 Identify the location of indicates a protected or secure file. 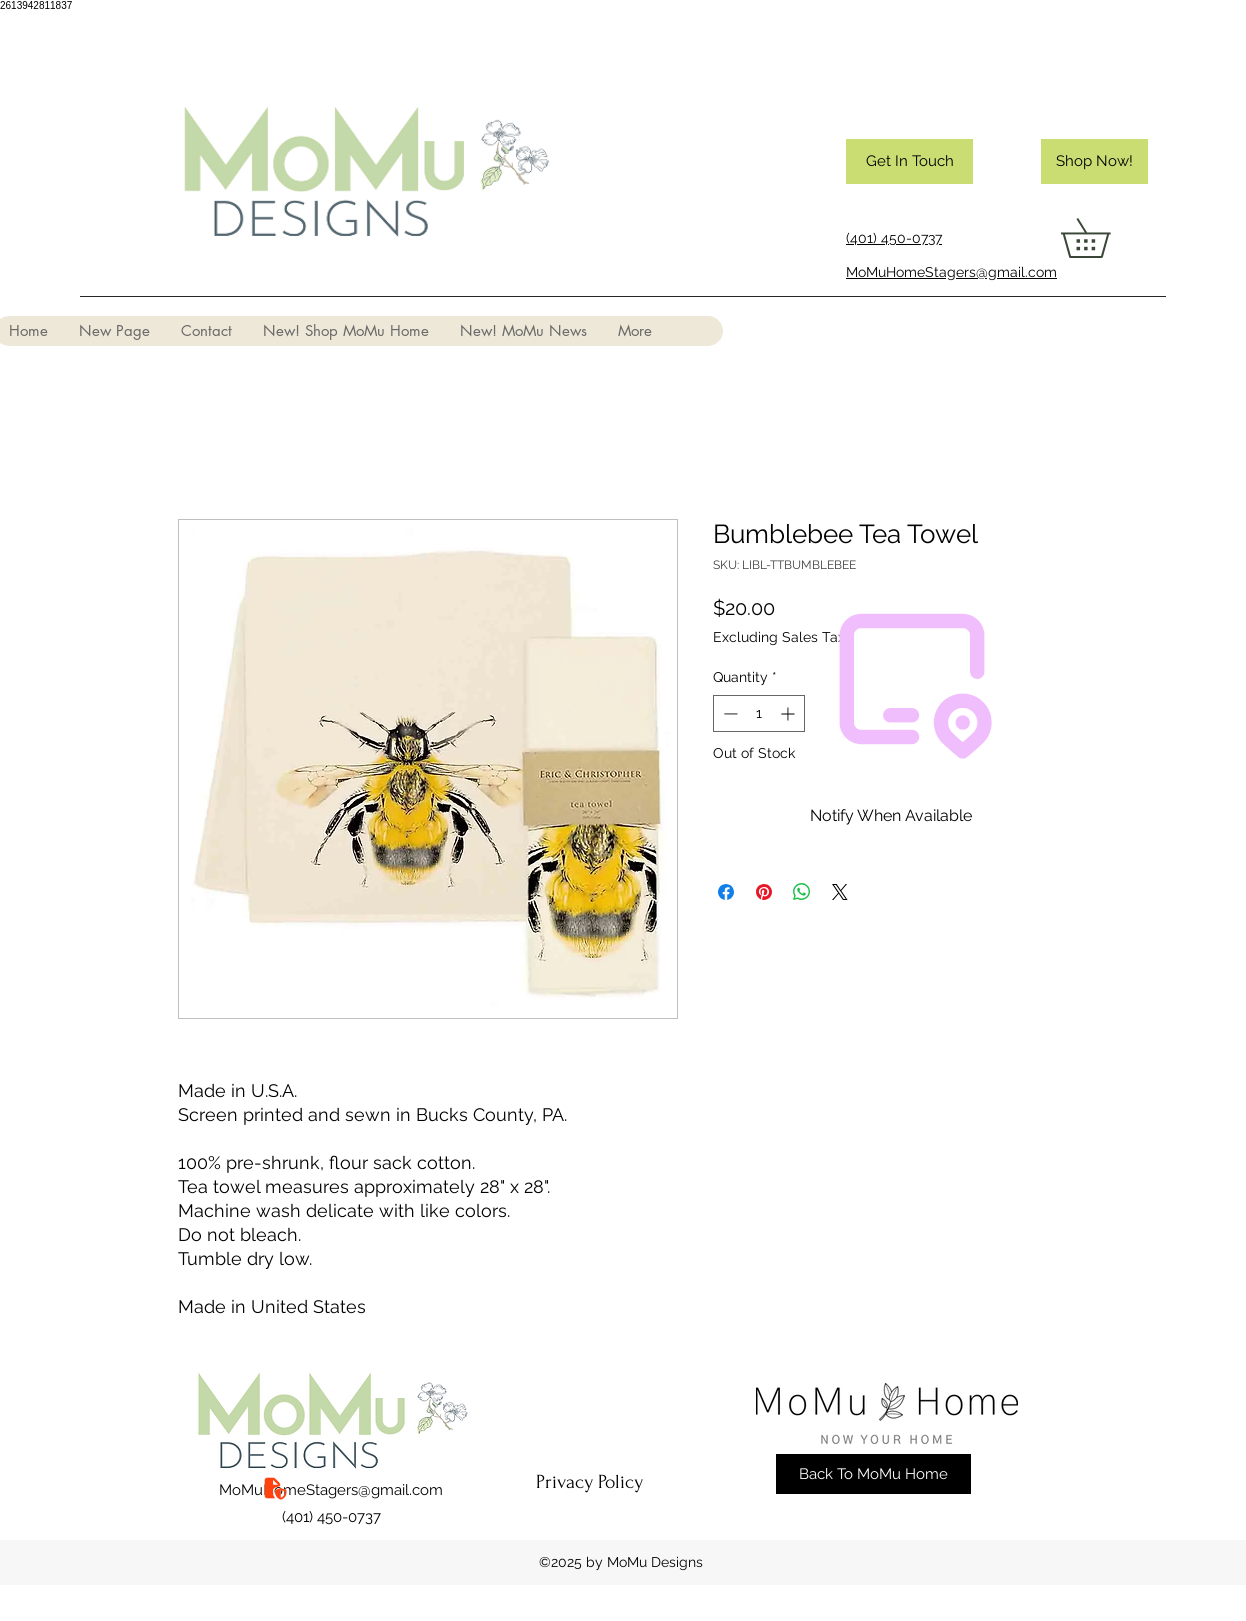
(275, 1488).